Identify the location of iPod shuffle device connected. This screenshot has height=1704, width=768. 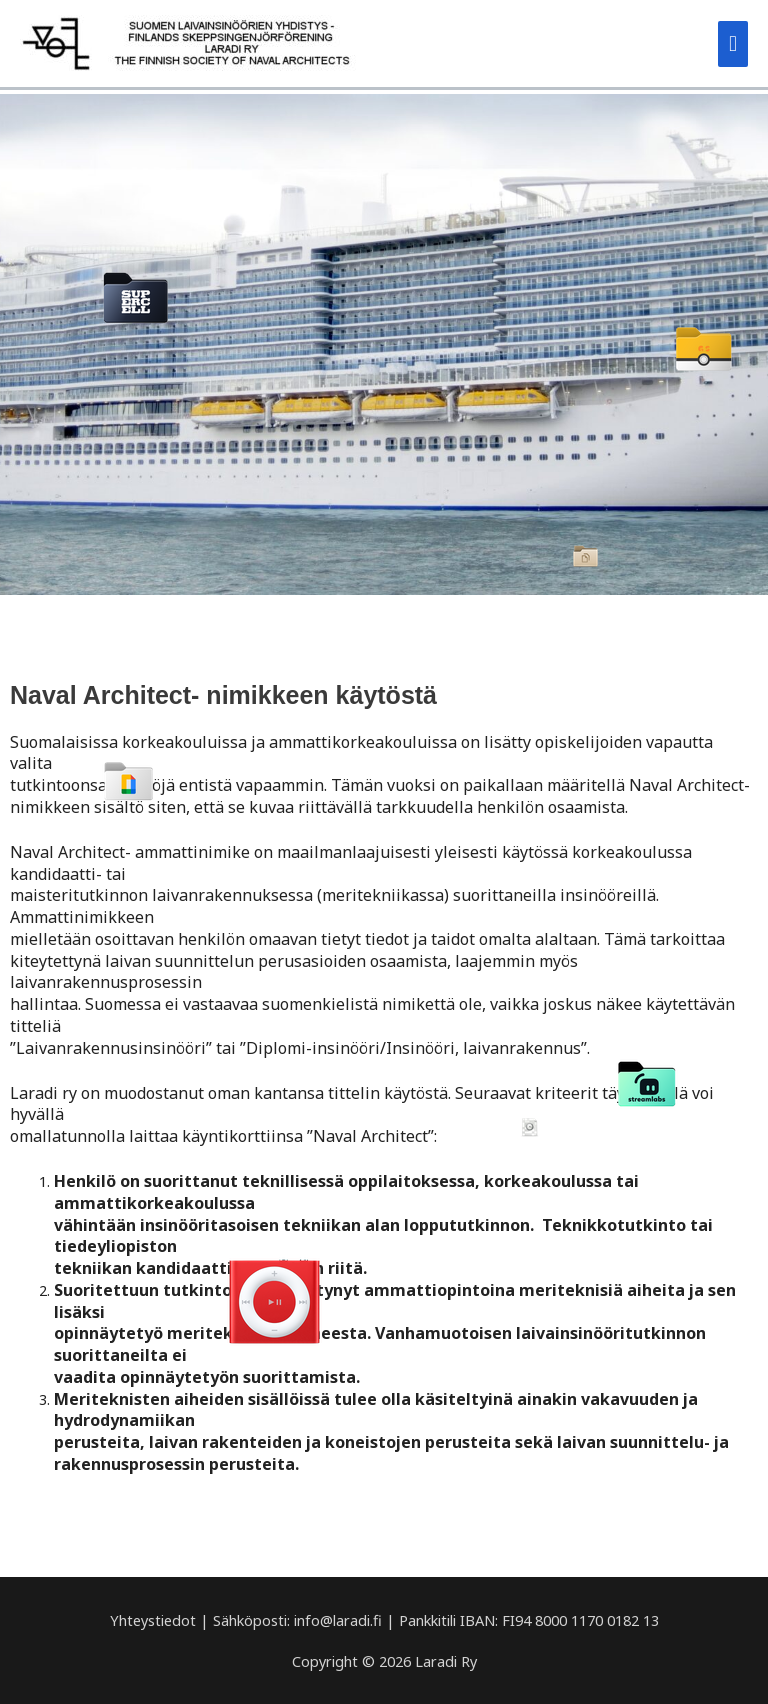
(274, 1301).